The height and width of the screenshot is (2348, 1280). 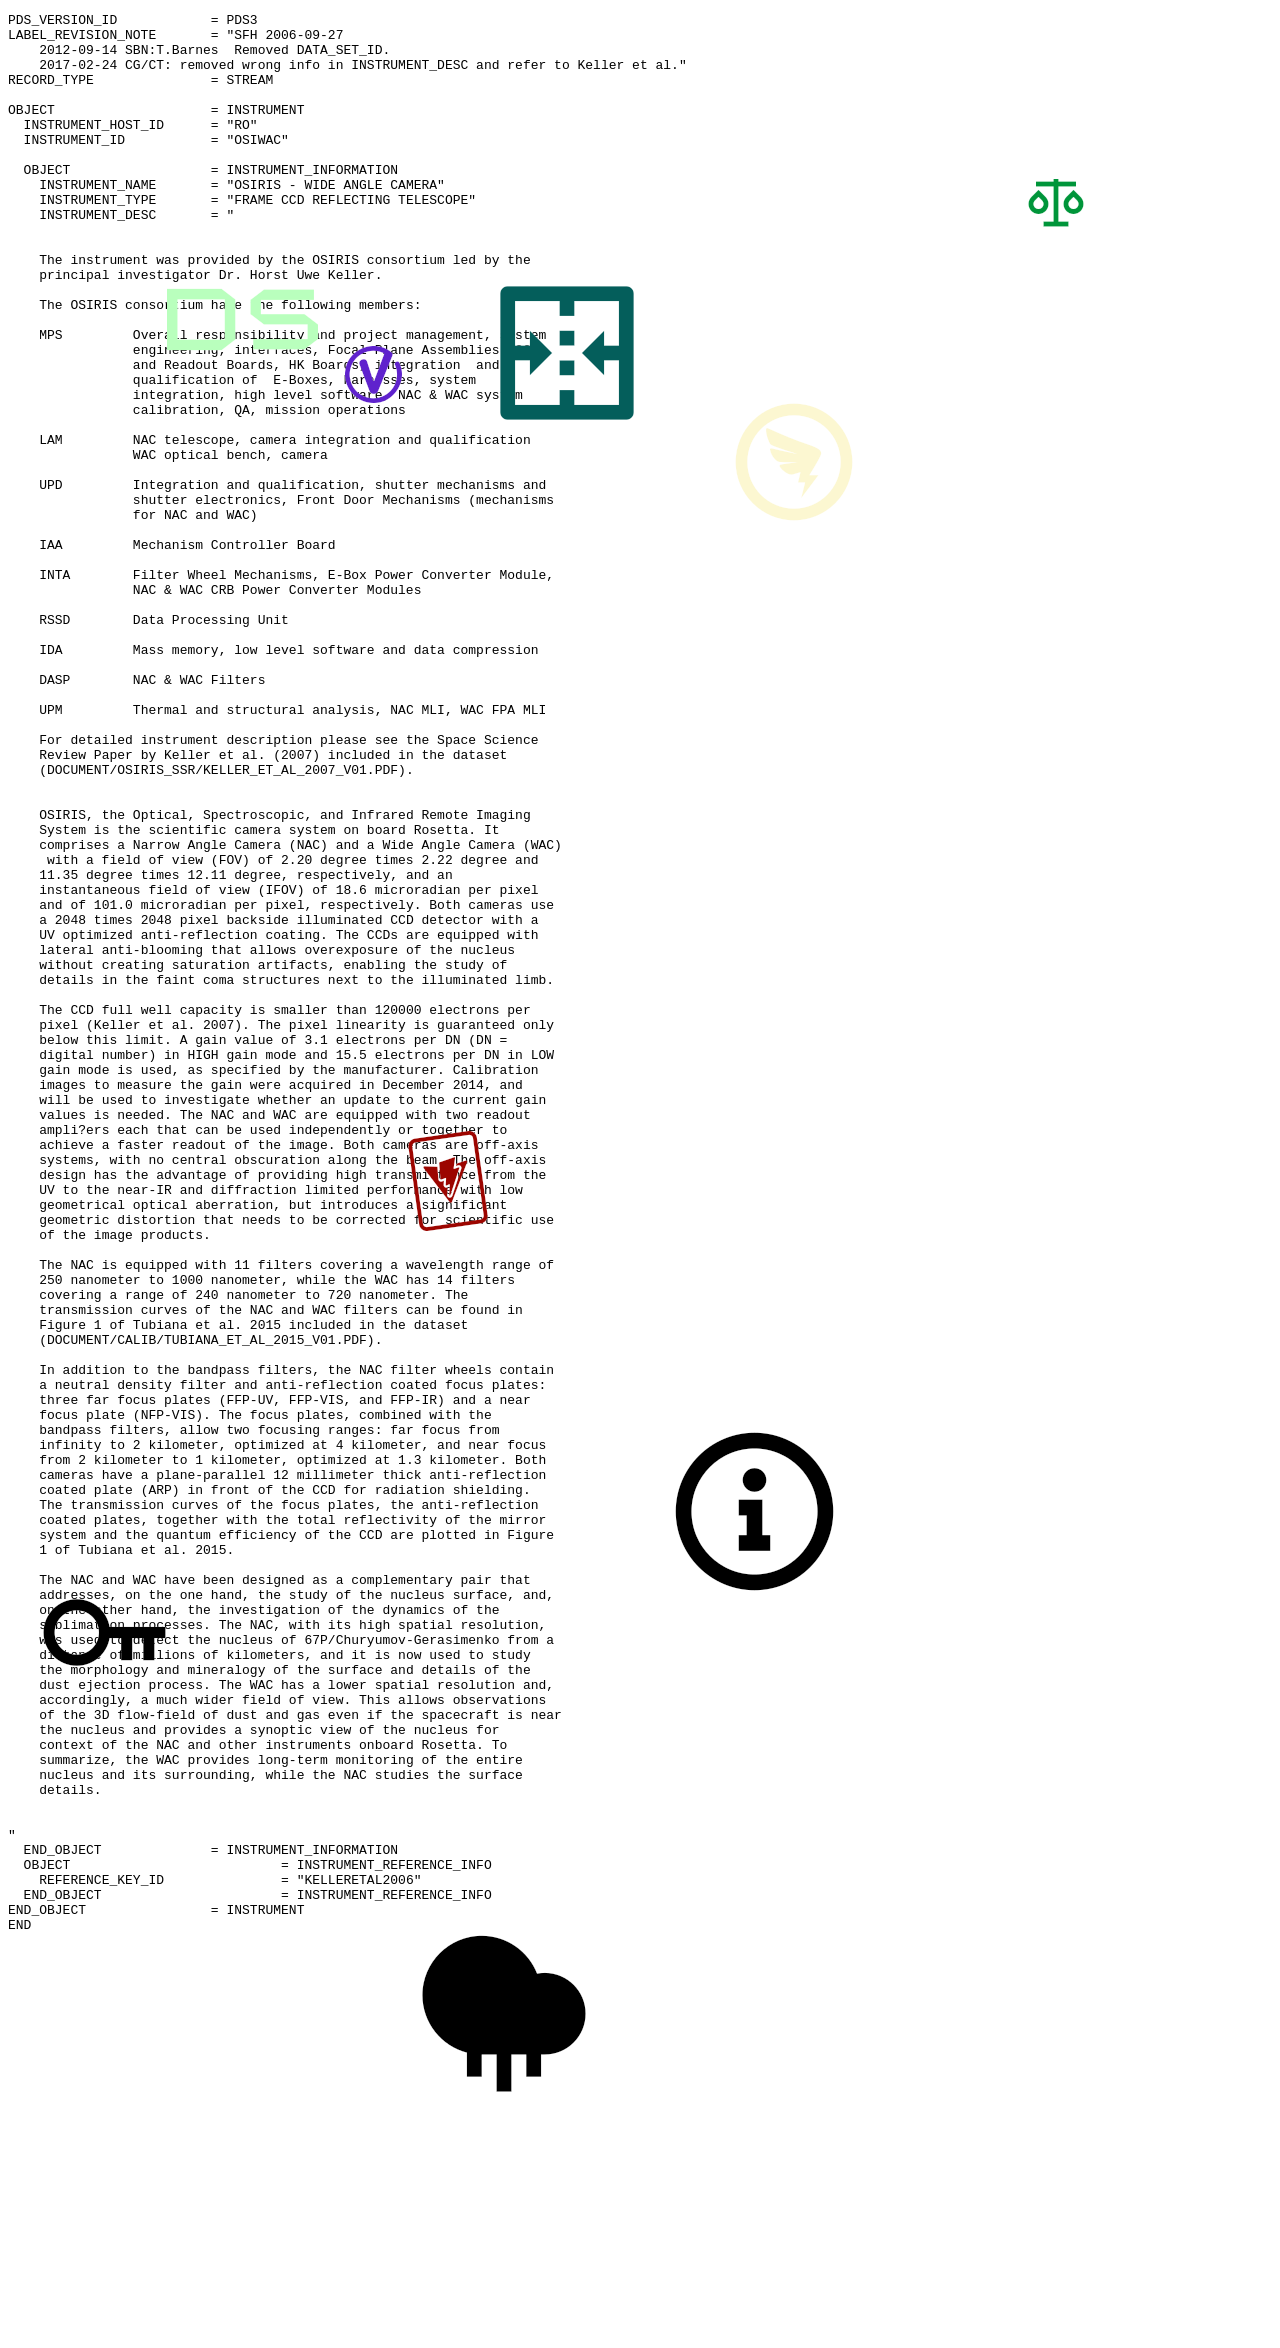 What do you see at coordinates (1056, 204) in the screenshot?
I see `access legal or terms of service information` at bounding box center [1056, 204].